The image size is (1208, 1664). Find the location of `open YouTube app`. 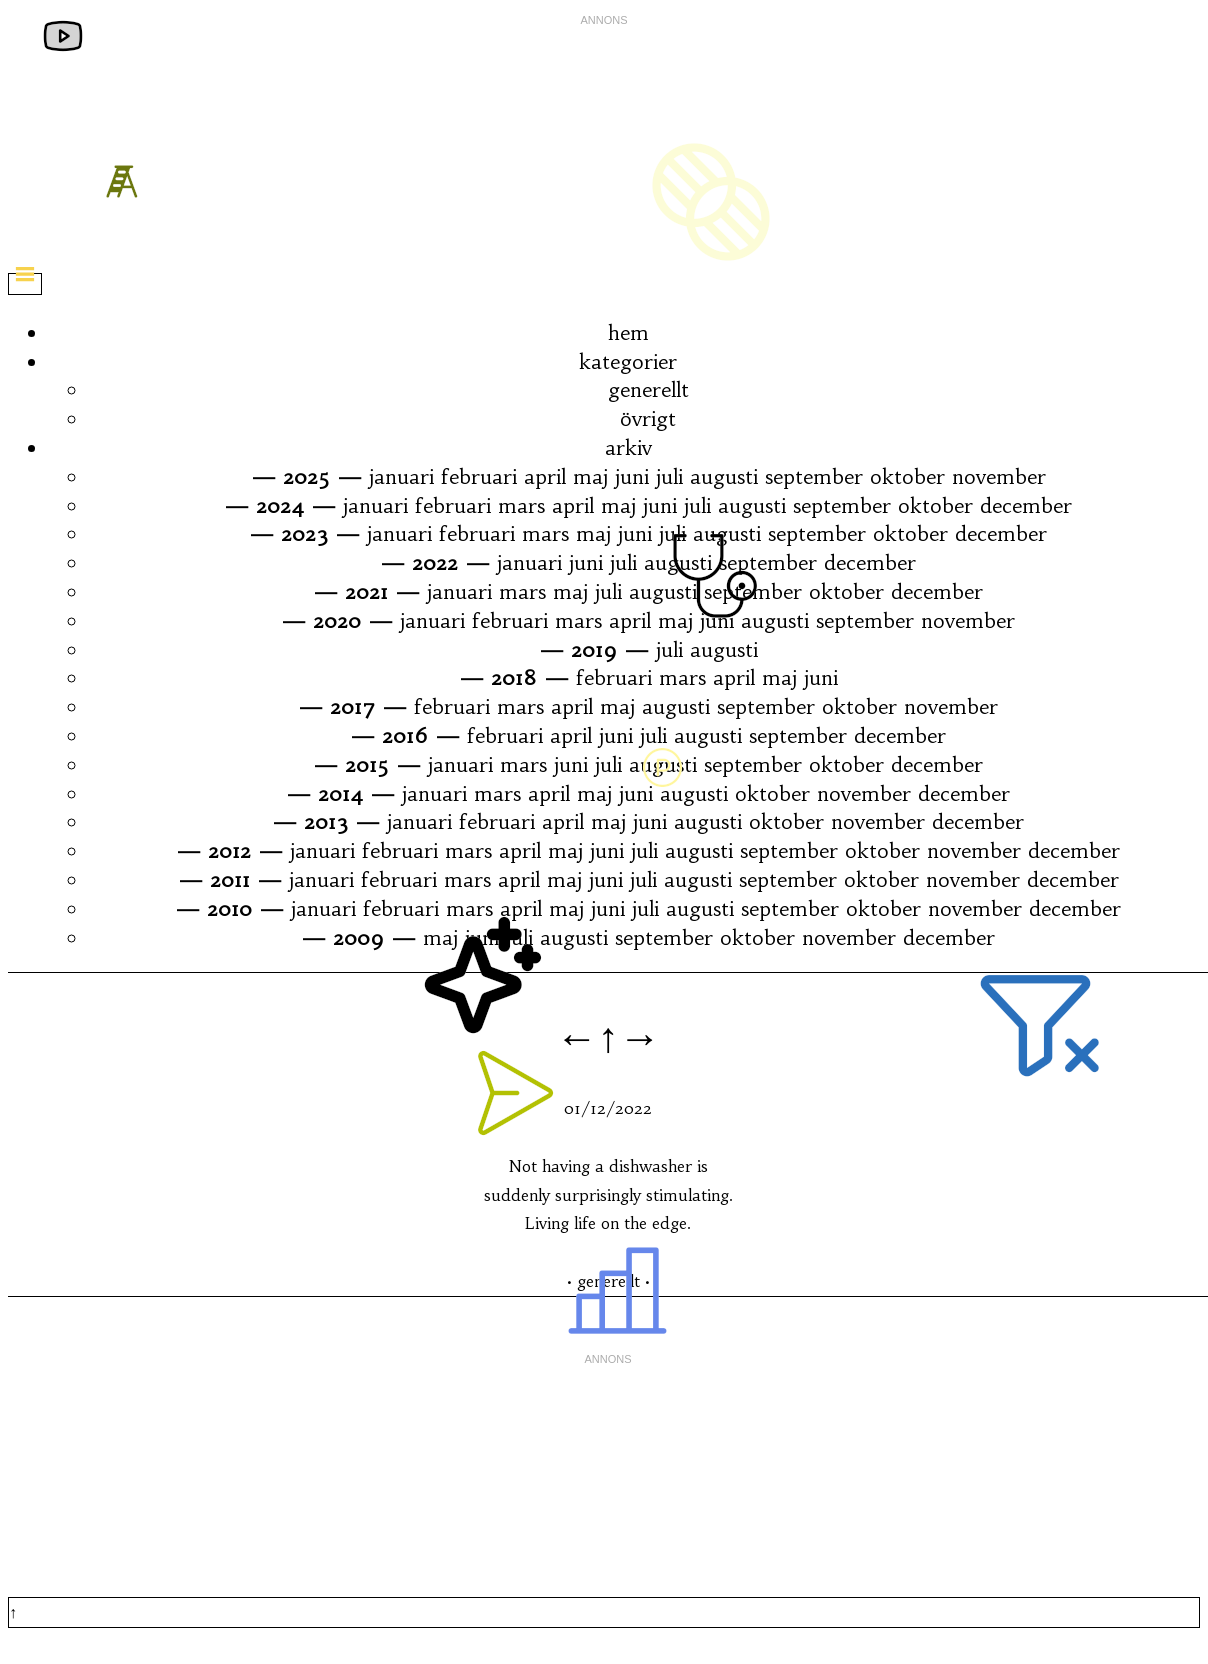

open YouTube app is located at coordinates (63, 36).